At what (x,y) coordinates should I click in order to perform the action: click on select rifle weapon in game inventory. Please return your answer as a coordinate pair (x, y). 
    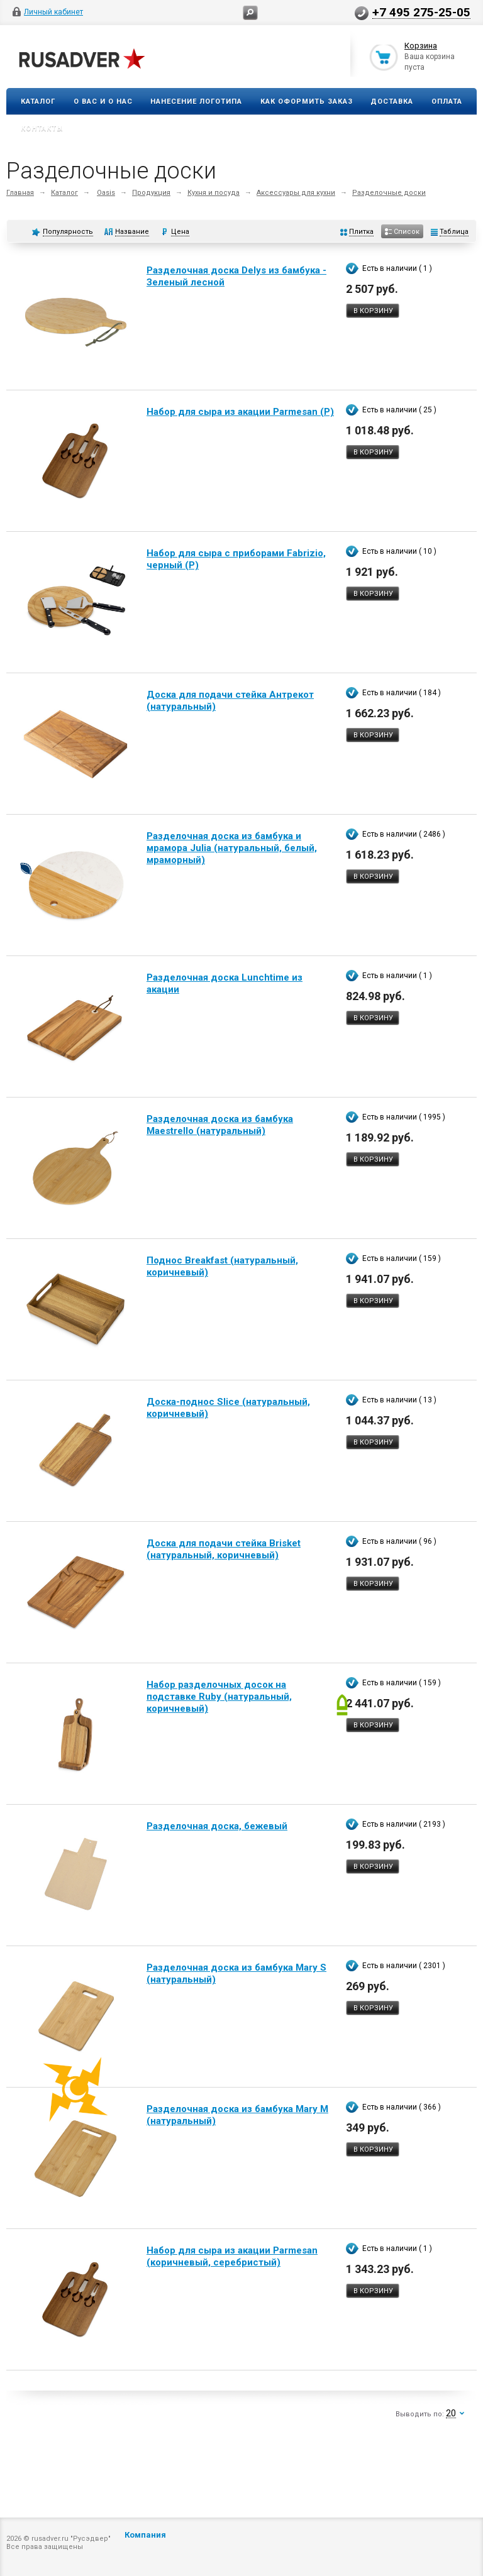
    Looking at the image, I should click on (342, 1705).